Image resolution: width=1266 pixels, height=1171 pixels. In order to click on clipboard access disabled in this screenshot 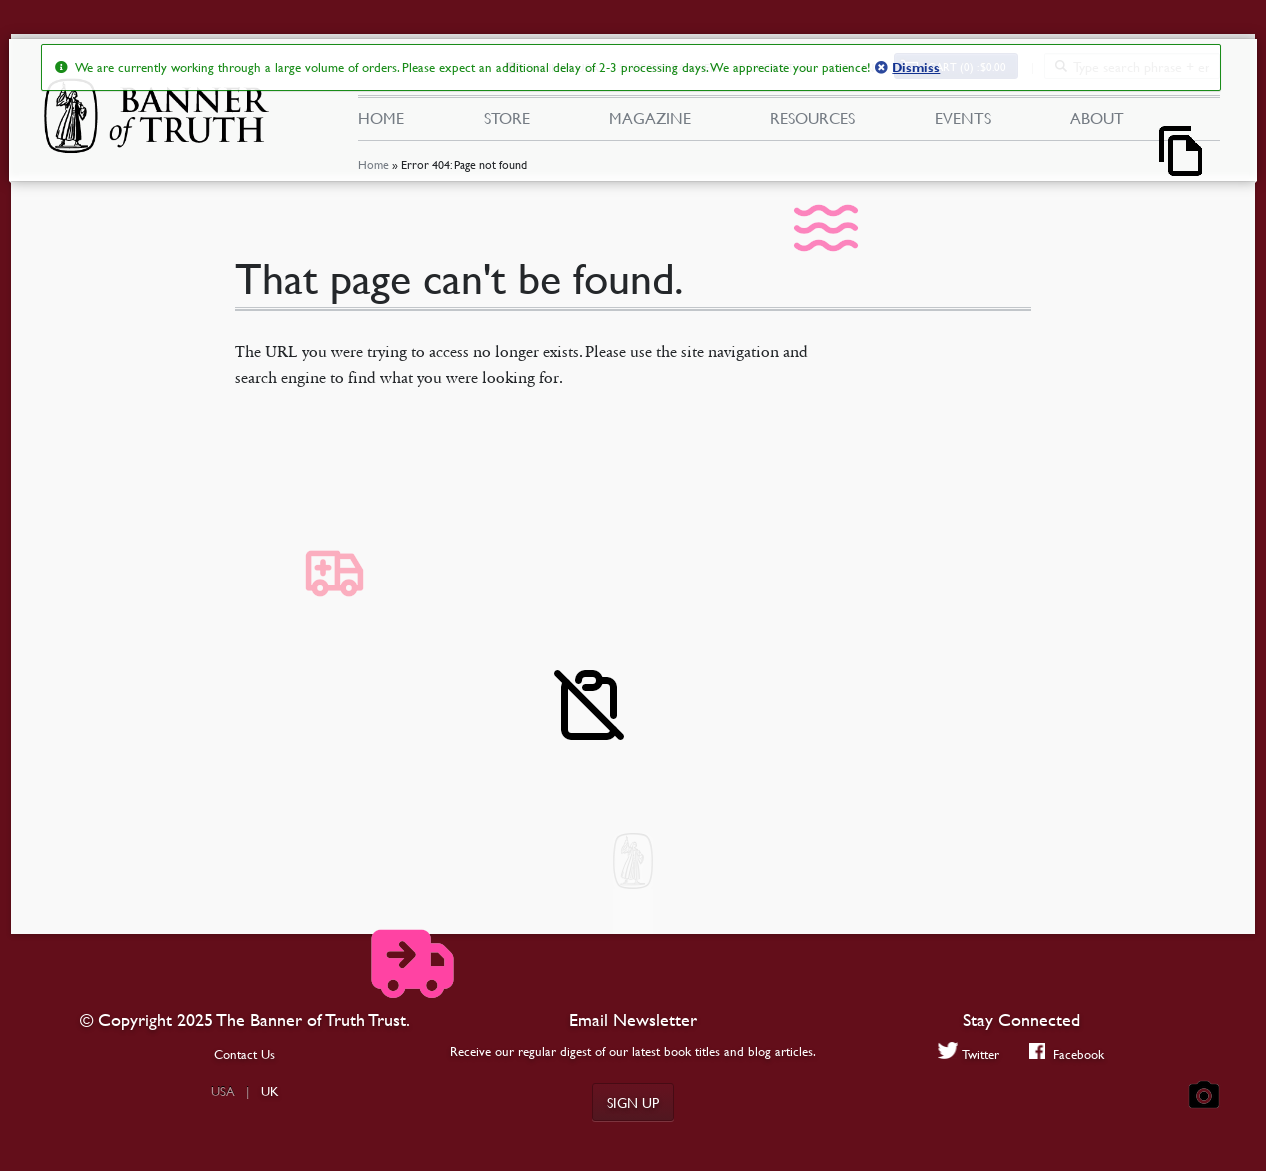, I will do `click(589, 705)`.